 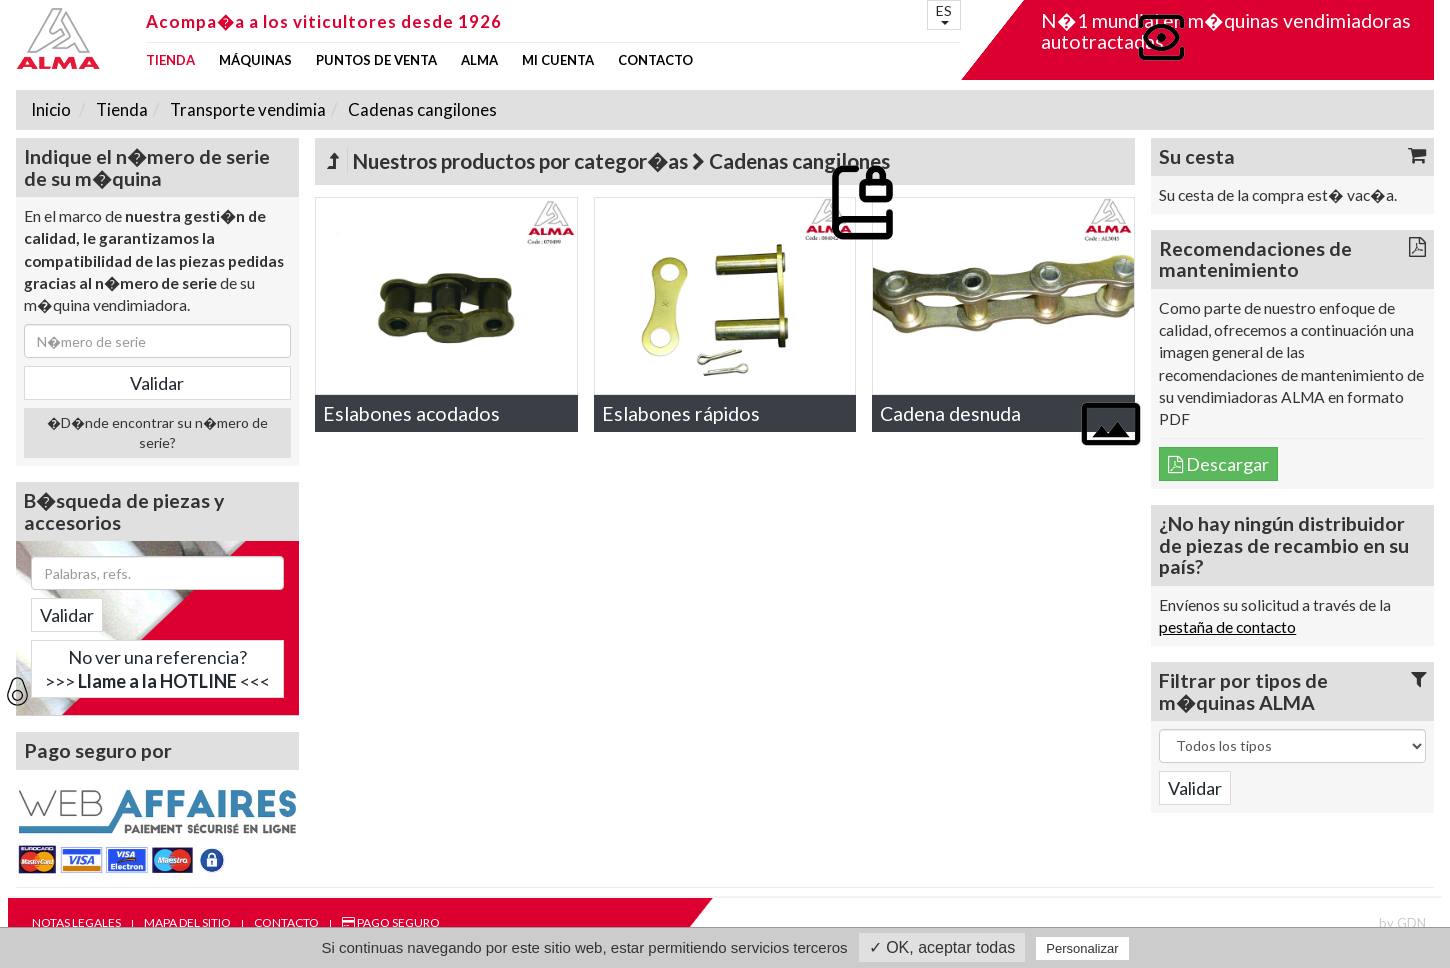 What do you see at coordinates (862, 202) in the screenshot?
I see `access a protected or locked document` at bounding box center [862, 202].